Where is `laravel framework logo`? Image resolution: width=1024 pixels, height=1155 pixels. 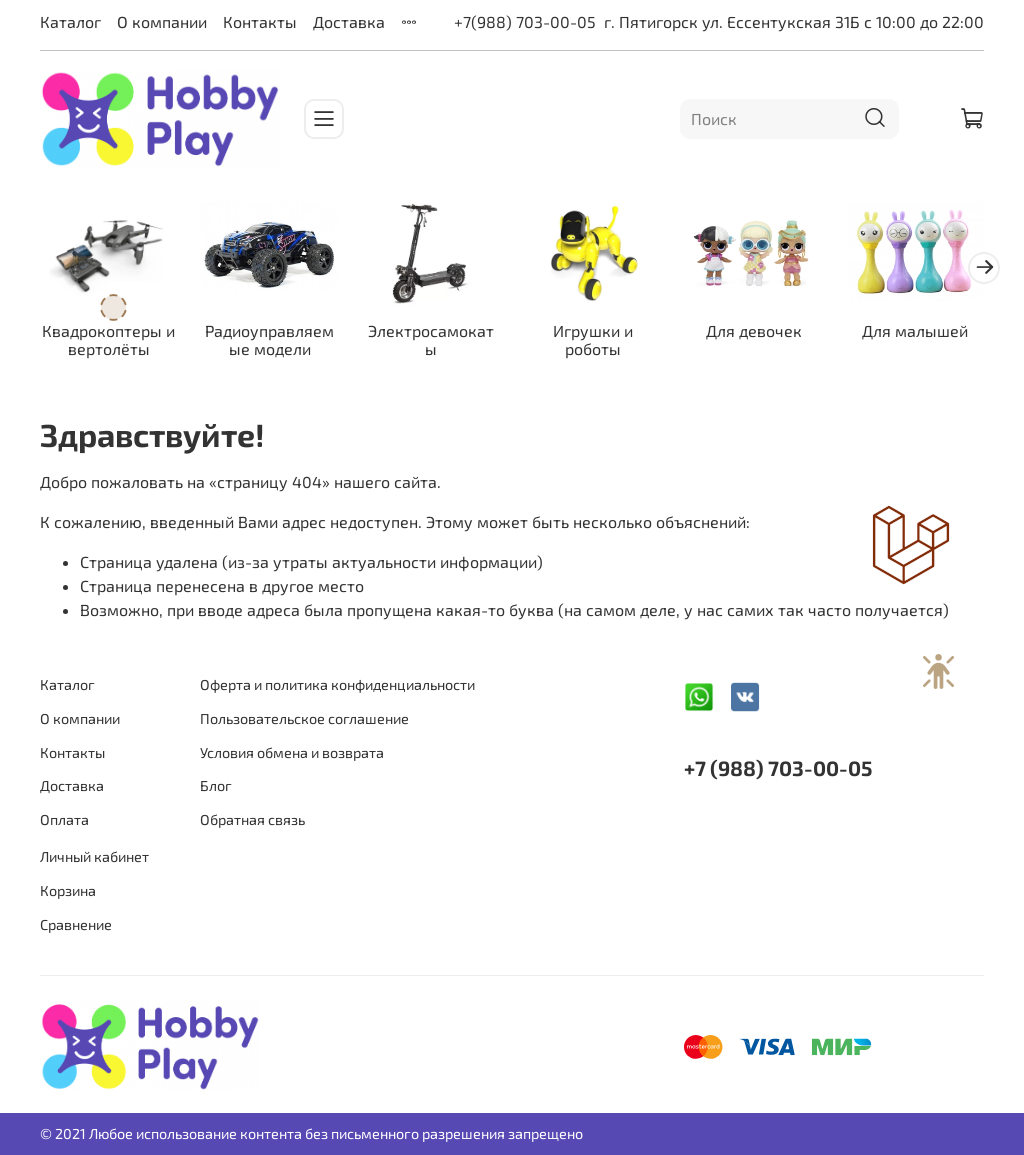 laravel framework logo is located at coordinates (911, 545).